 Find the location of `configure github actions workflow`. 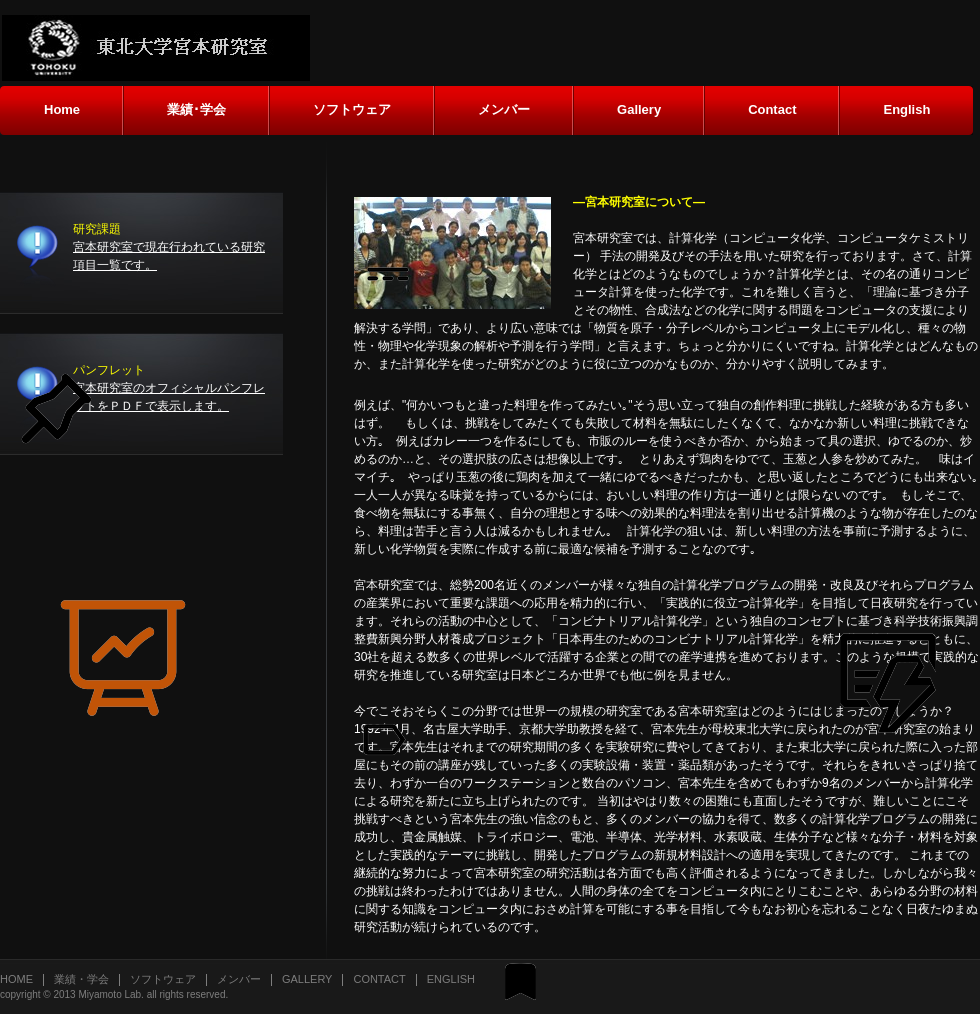

configure github actions workflow is located at coordinates (884, 685).